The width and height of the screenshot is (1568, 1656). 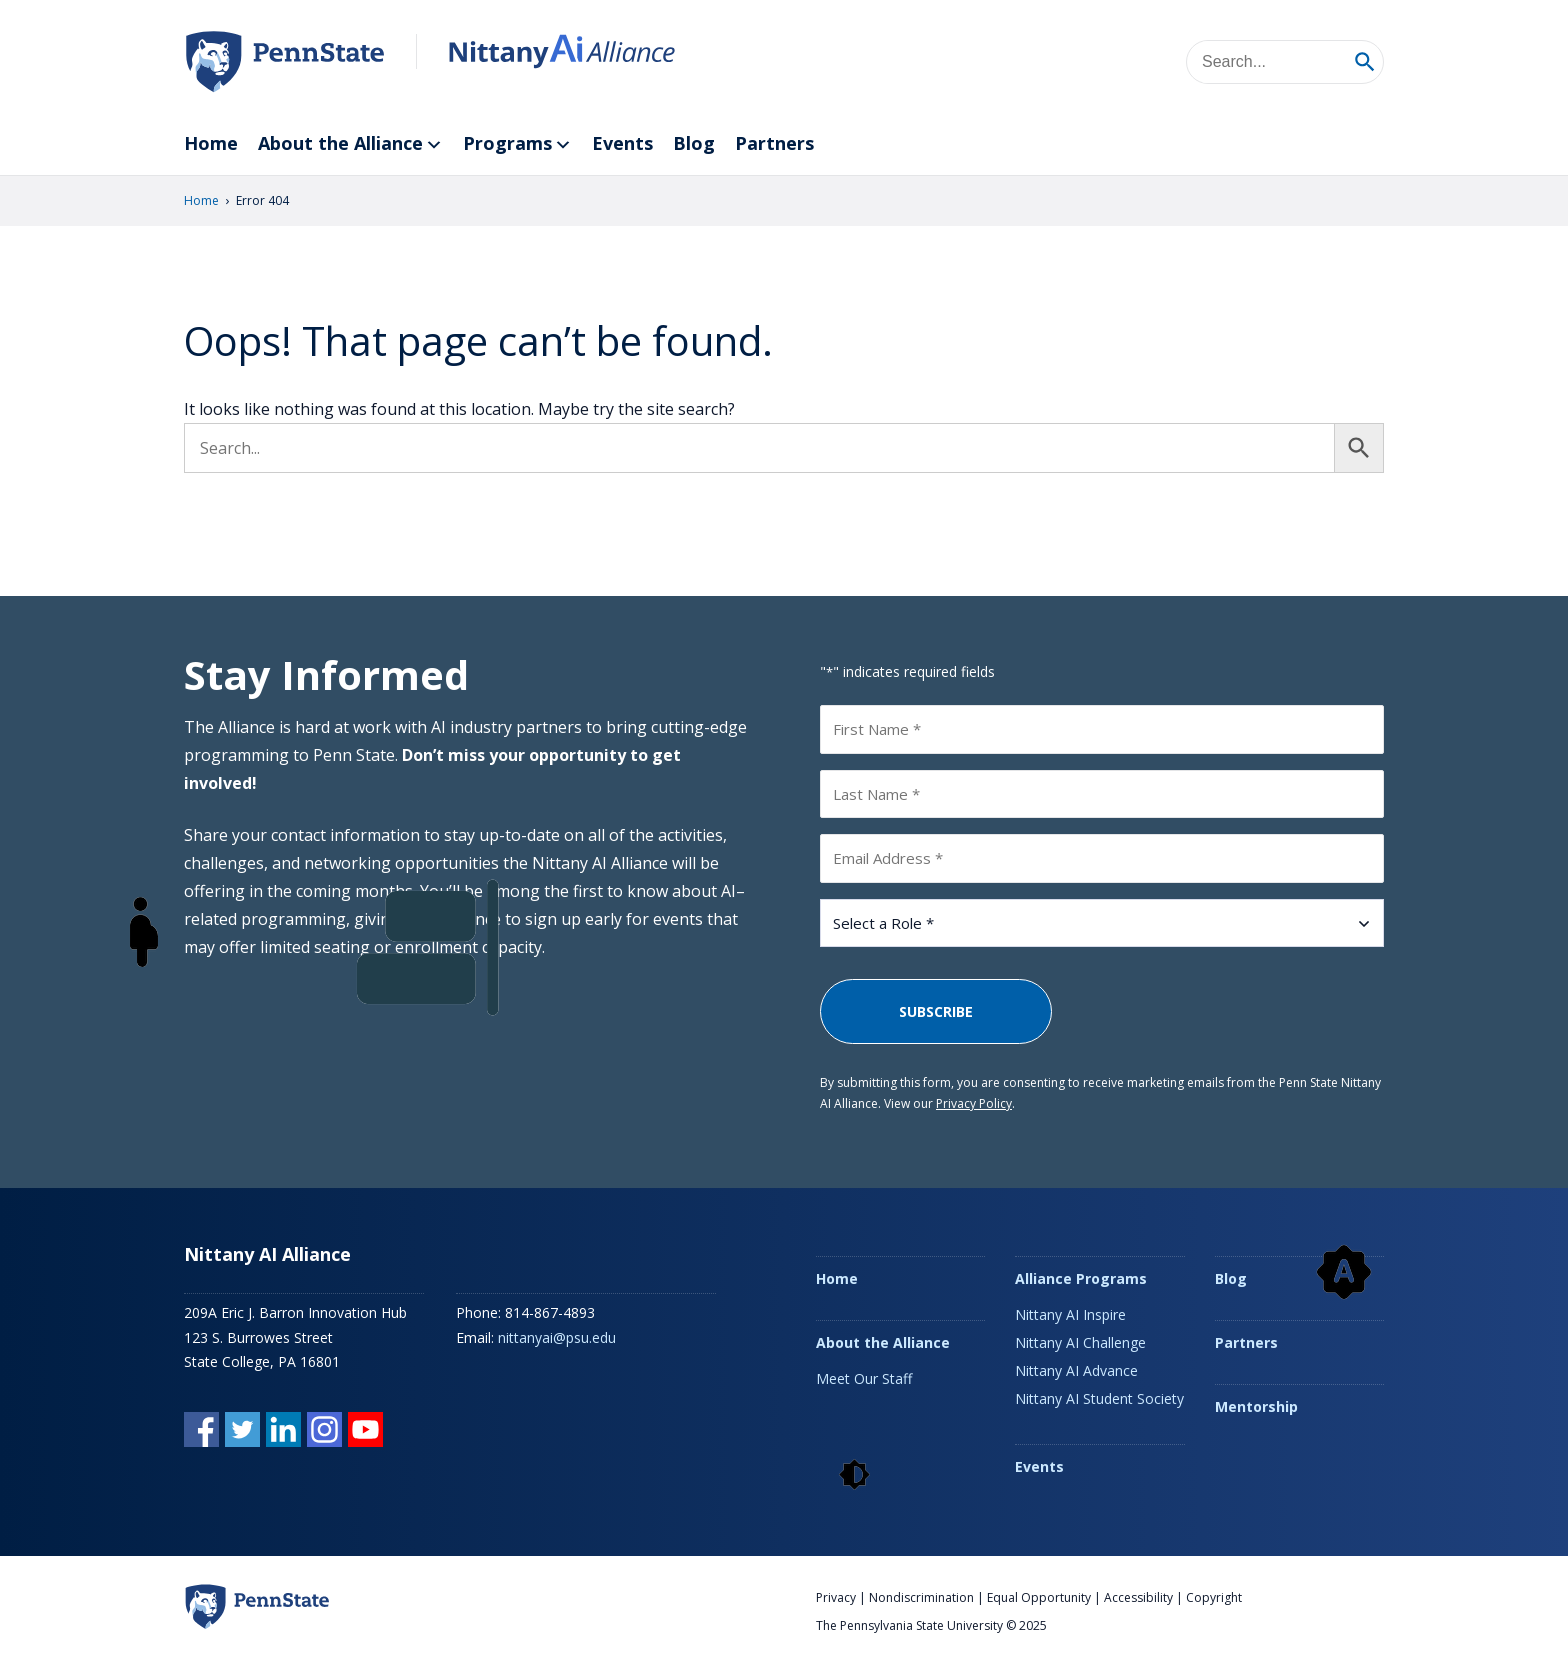 What do you see at coordinates (430, 947) in the screenshot?
I see `align content to the right` at bounding box center [430, 947].